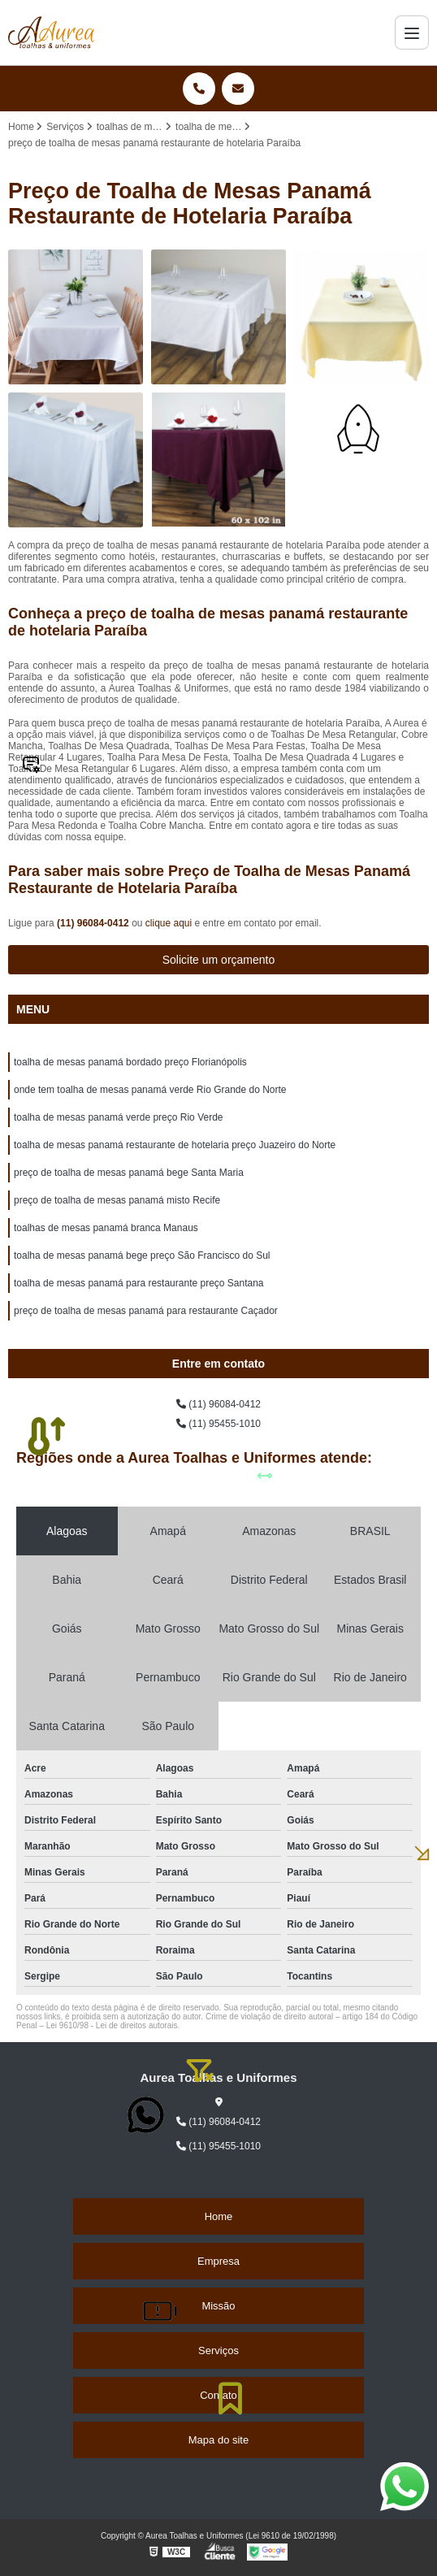 The width and height of the screenshot is (437, 2576). What do you see at coordinates (422, 1853) in the screenshot?
I see `navigate to the next item diagonally` at bounding box center [422, 1853].